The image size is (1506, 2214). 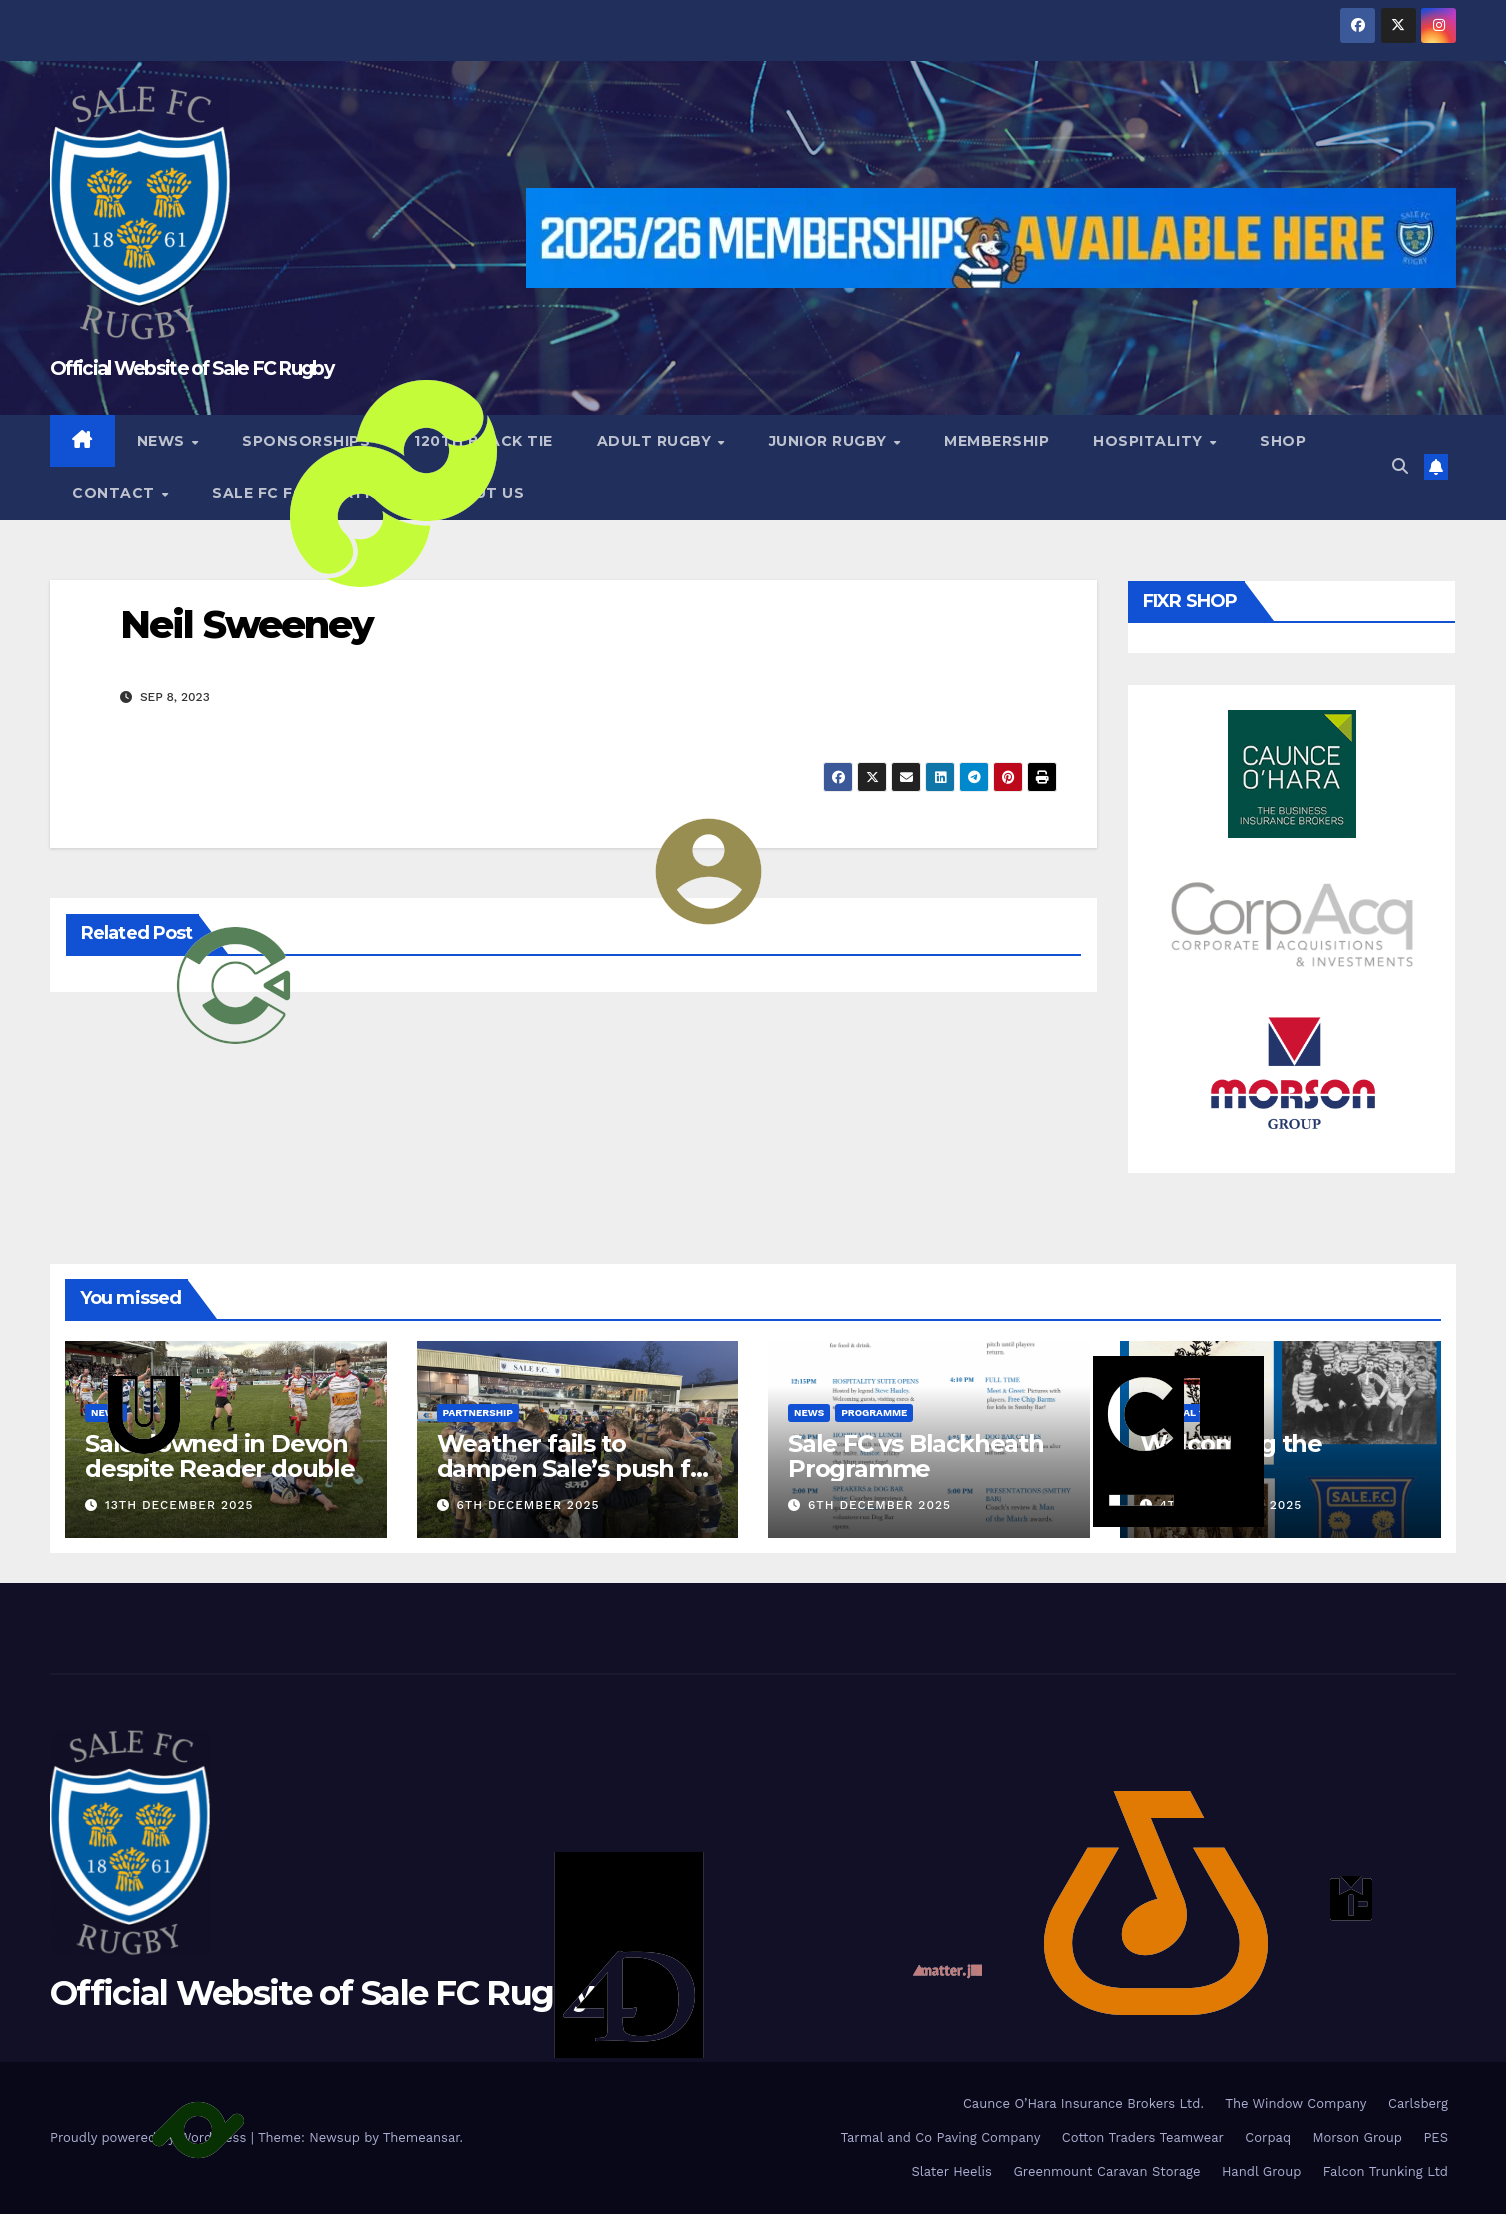 I want to click on browse clothing or apparel items, so click(x=1351, y=1897).